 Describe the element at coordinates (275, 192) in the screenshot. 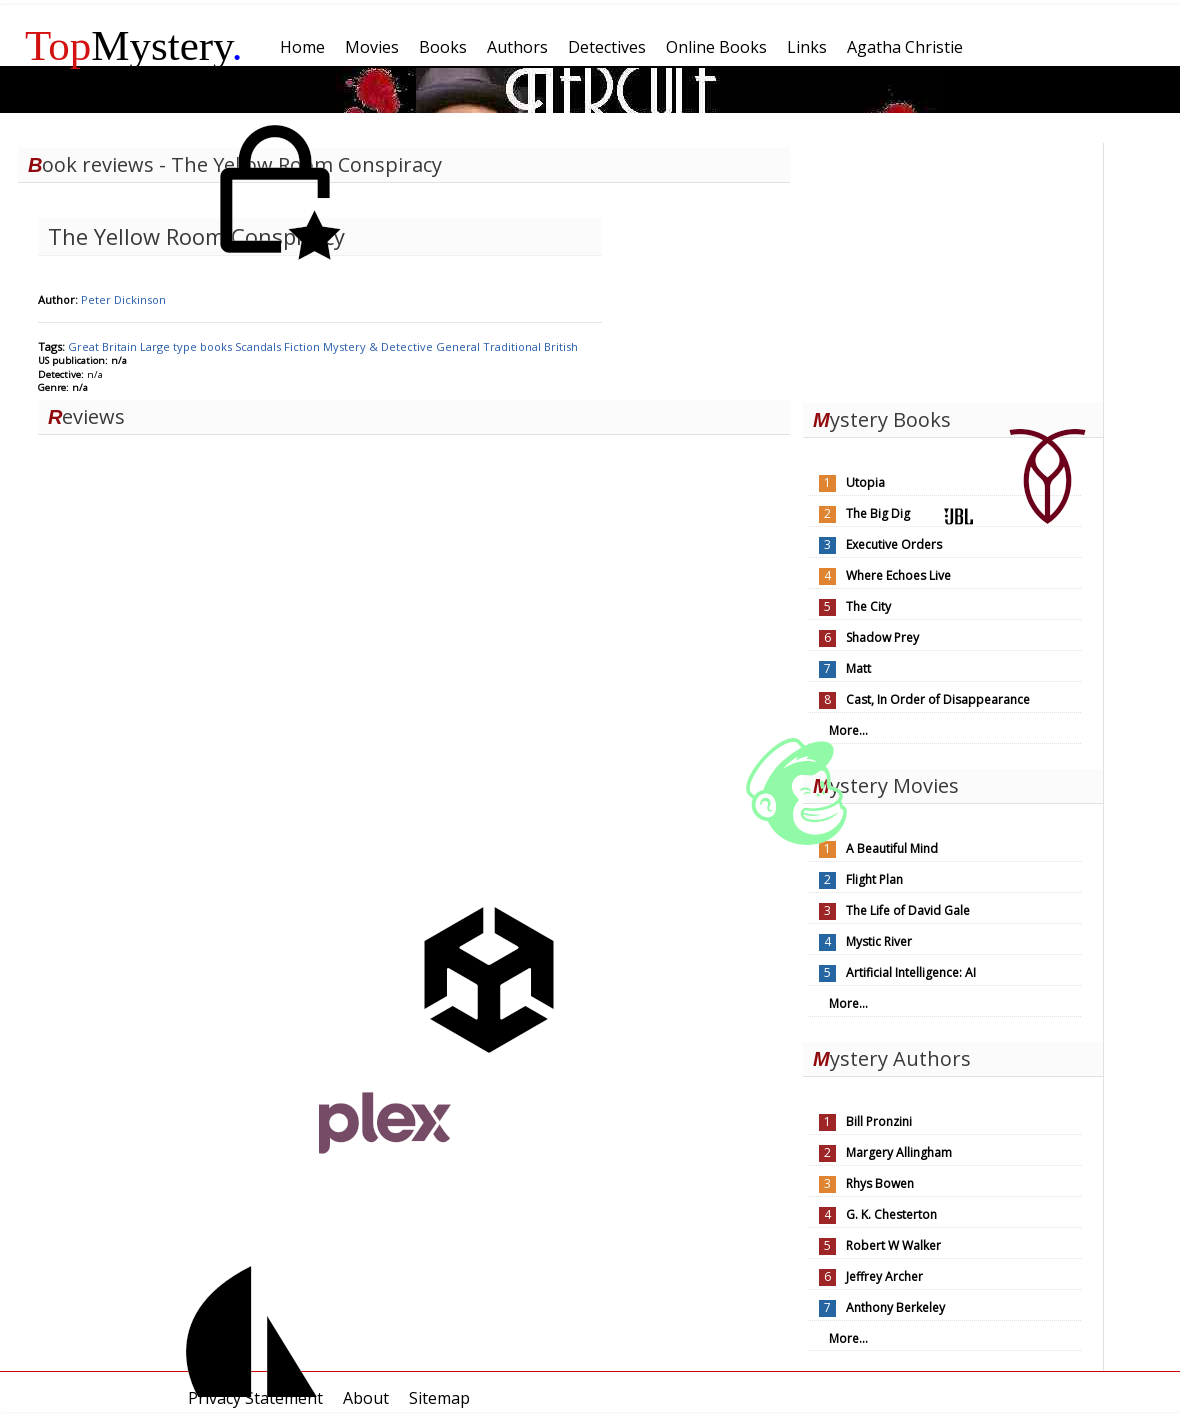

I see `mark a password or credential as a favorite` at that location.